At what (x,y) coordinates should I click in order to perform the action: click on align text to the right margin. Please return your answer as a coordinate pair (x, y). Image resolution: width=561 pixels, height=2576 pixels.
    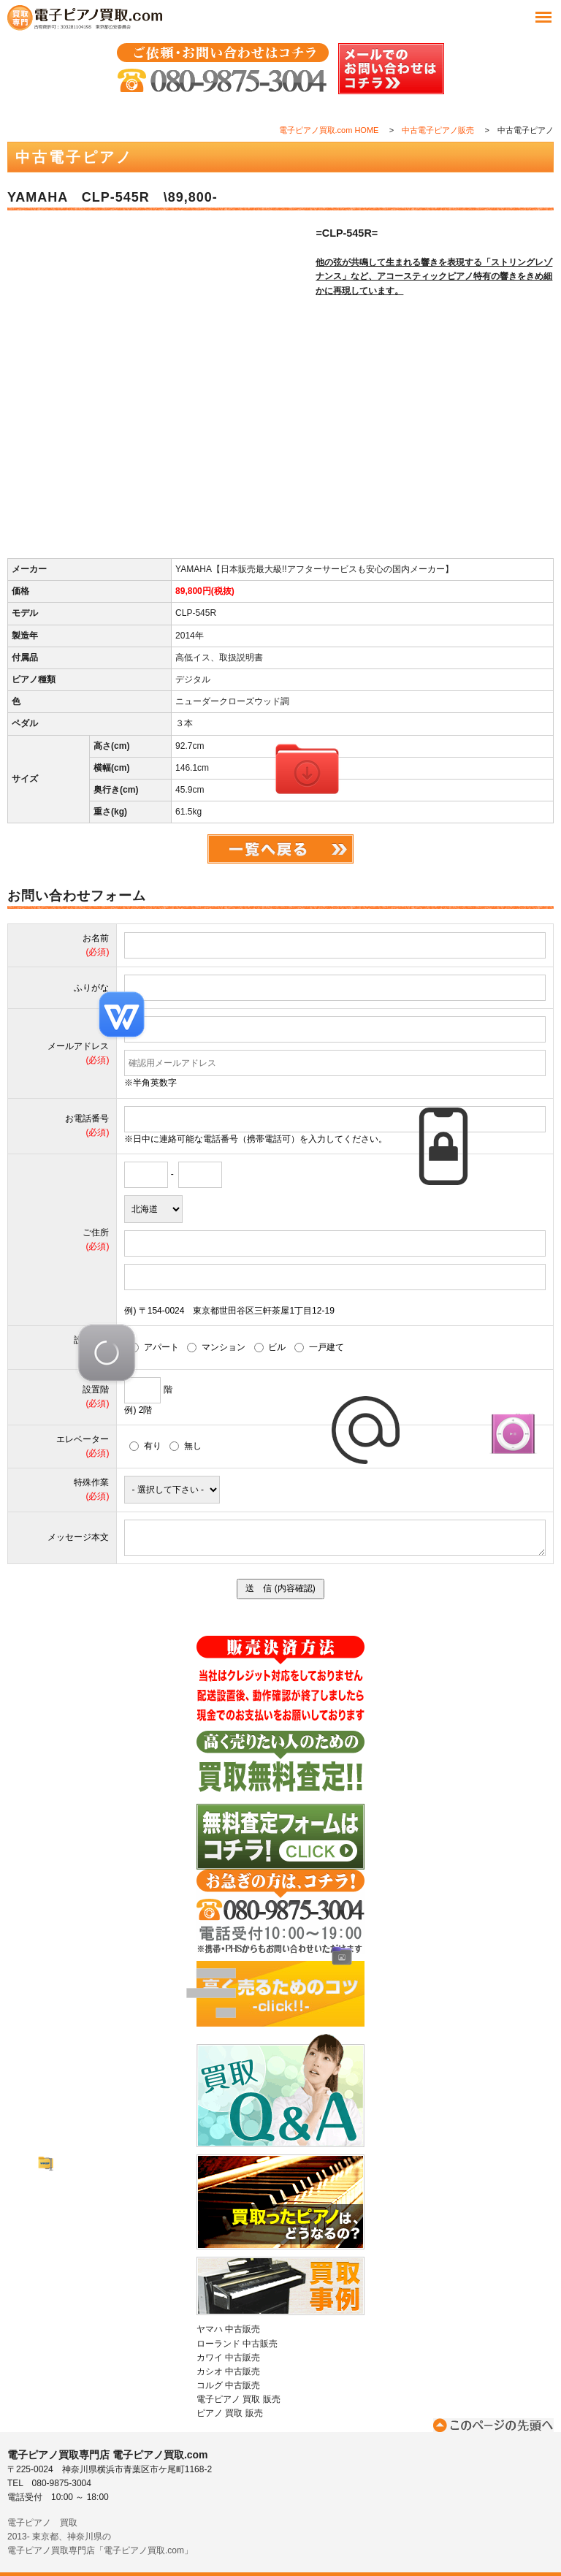
    Looking at the image, I should click on (211, 1993).